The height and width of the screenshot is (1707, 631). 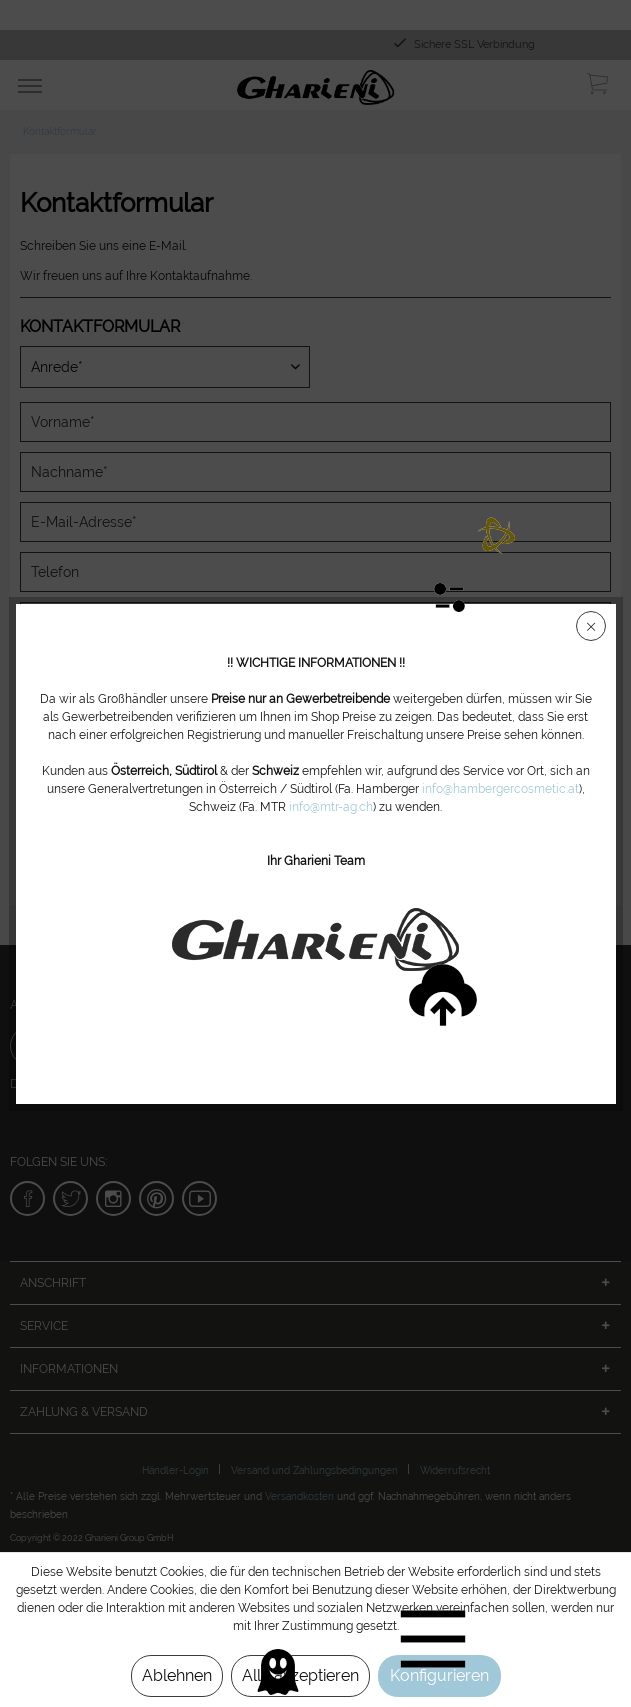 I want to click on adjust audio equalizer settings, so click(x=449, y=597).